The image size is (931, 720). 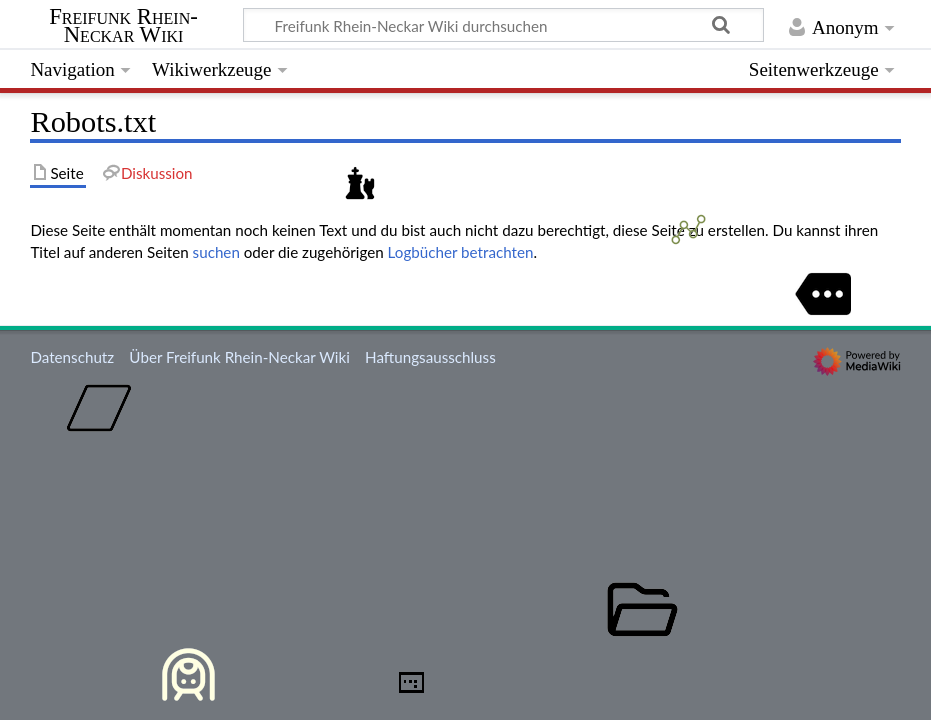 I want to click on adjust image aspect ratio settings, so click(x=411, y=682).